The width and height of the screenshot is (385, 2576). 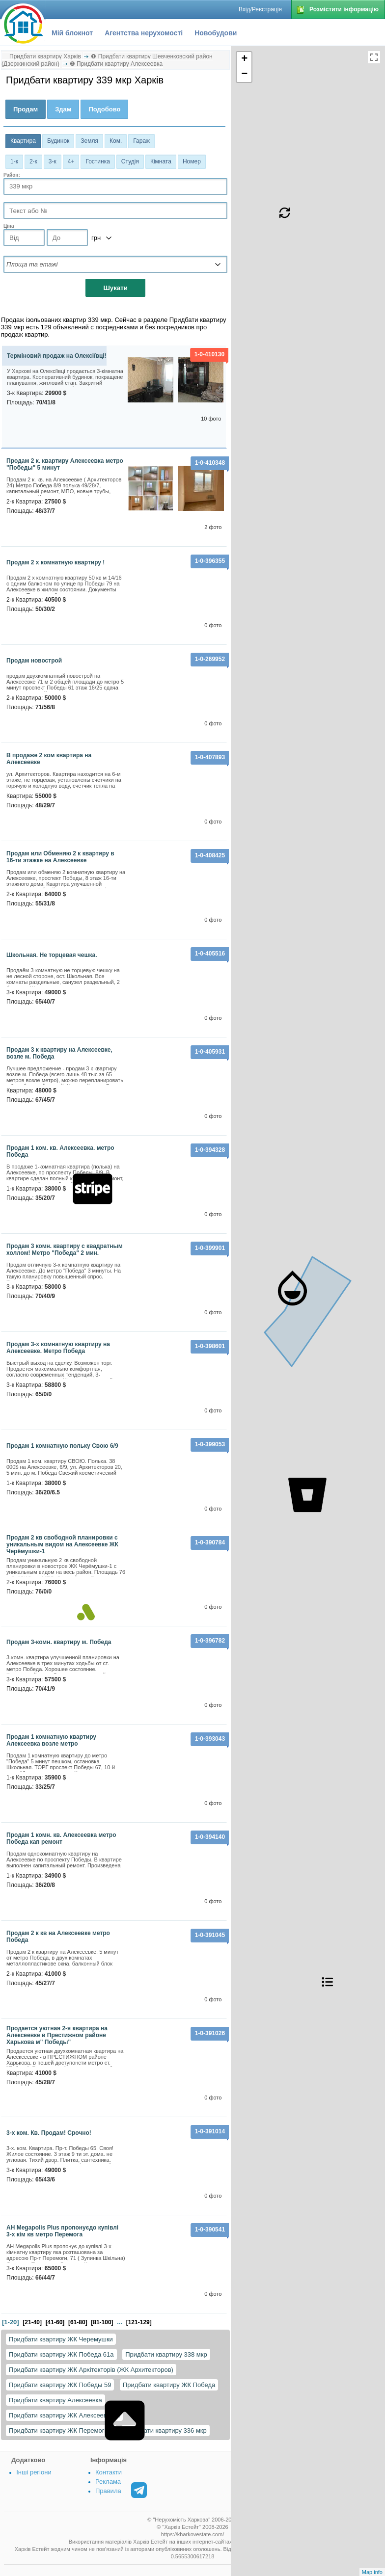 What do you see at coordinates (125, 2420) in the screenshot?
I see `expand content or show more options` at bounding box center [125, 2420].